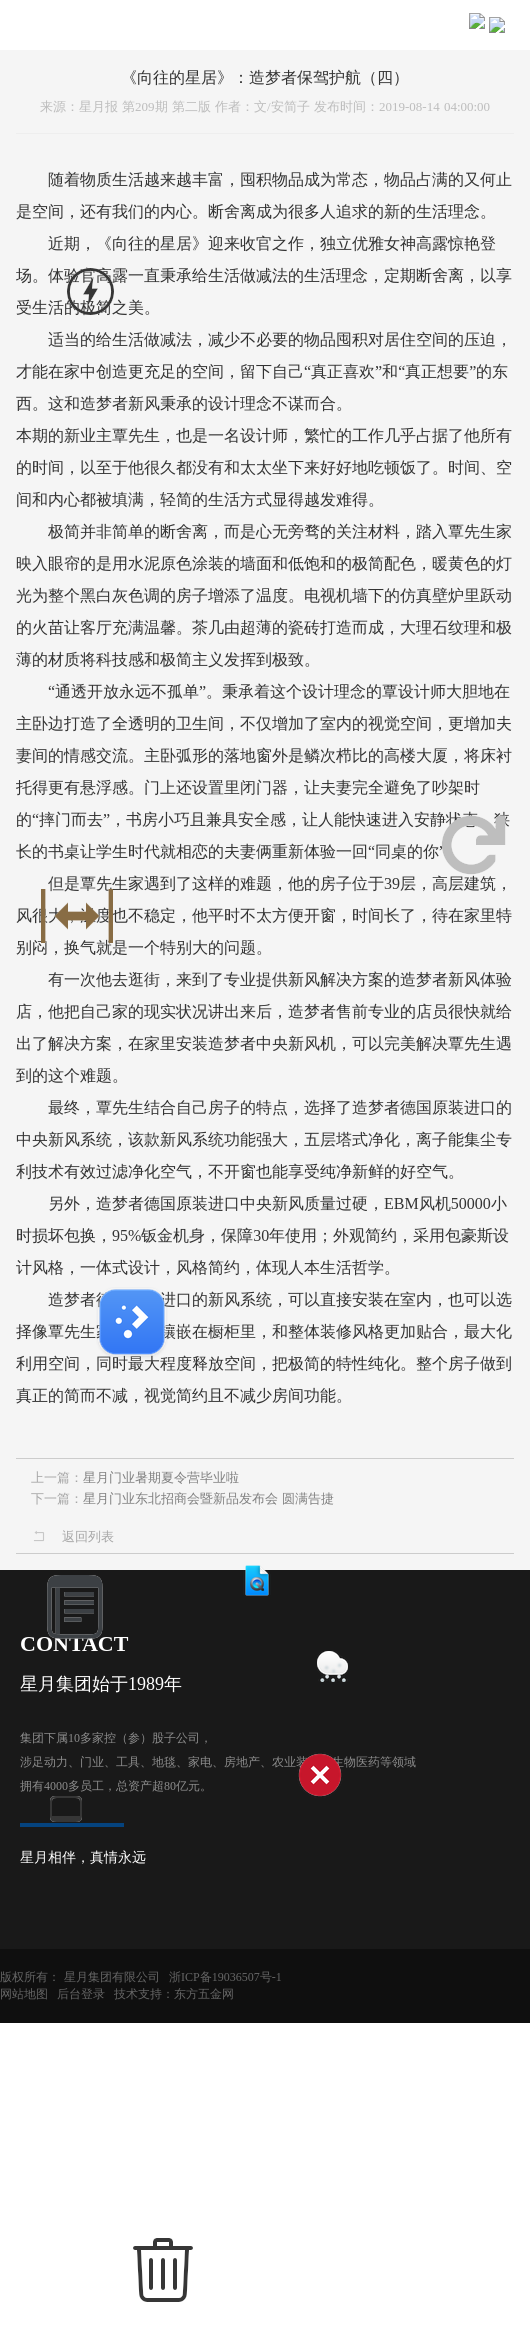  What do you see at coordinates (476, 845) in the screenshot?
I see `refresh the current view` at bounding box center [476, 845].